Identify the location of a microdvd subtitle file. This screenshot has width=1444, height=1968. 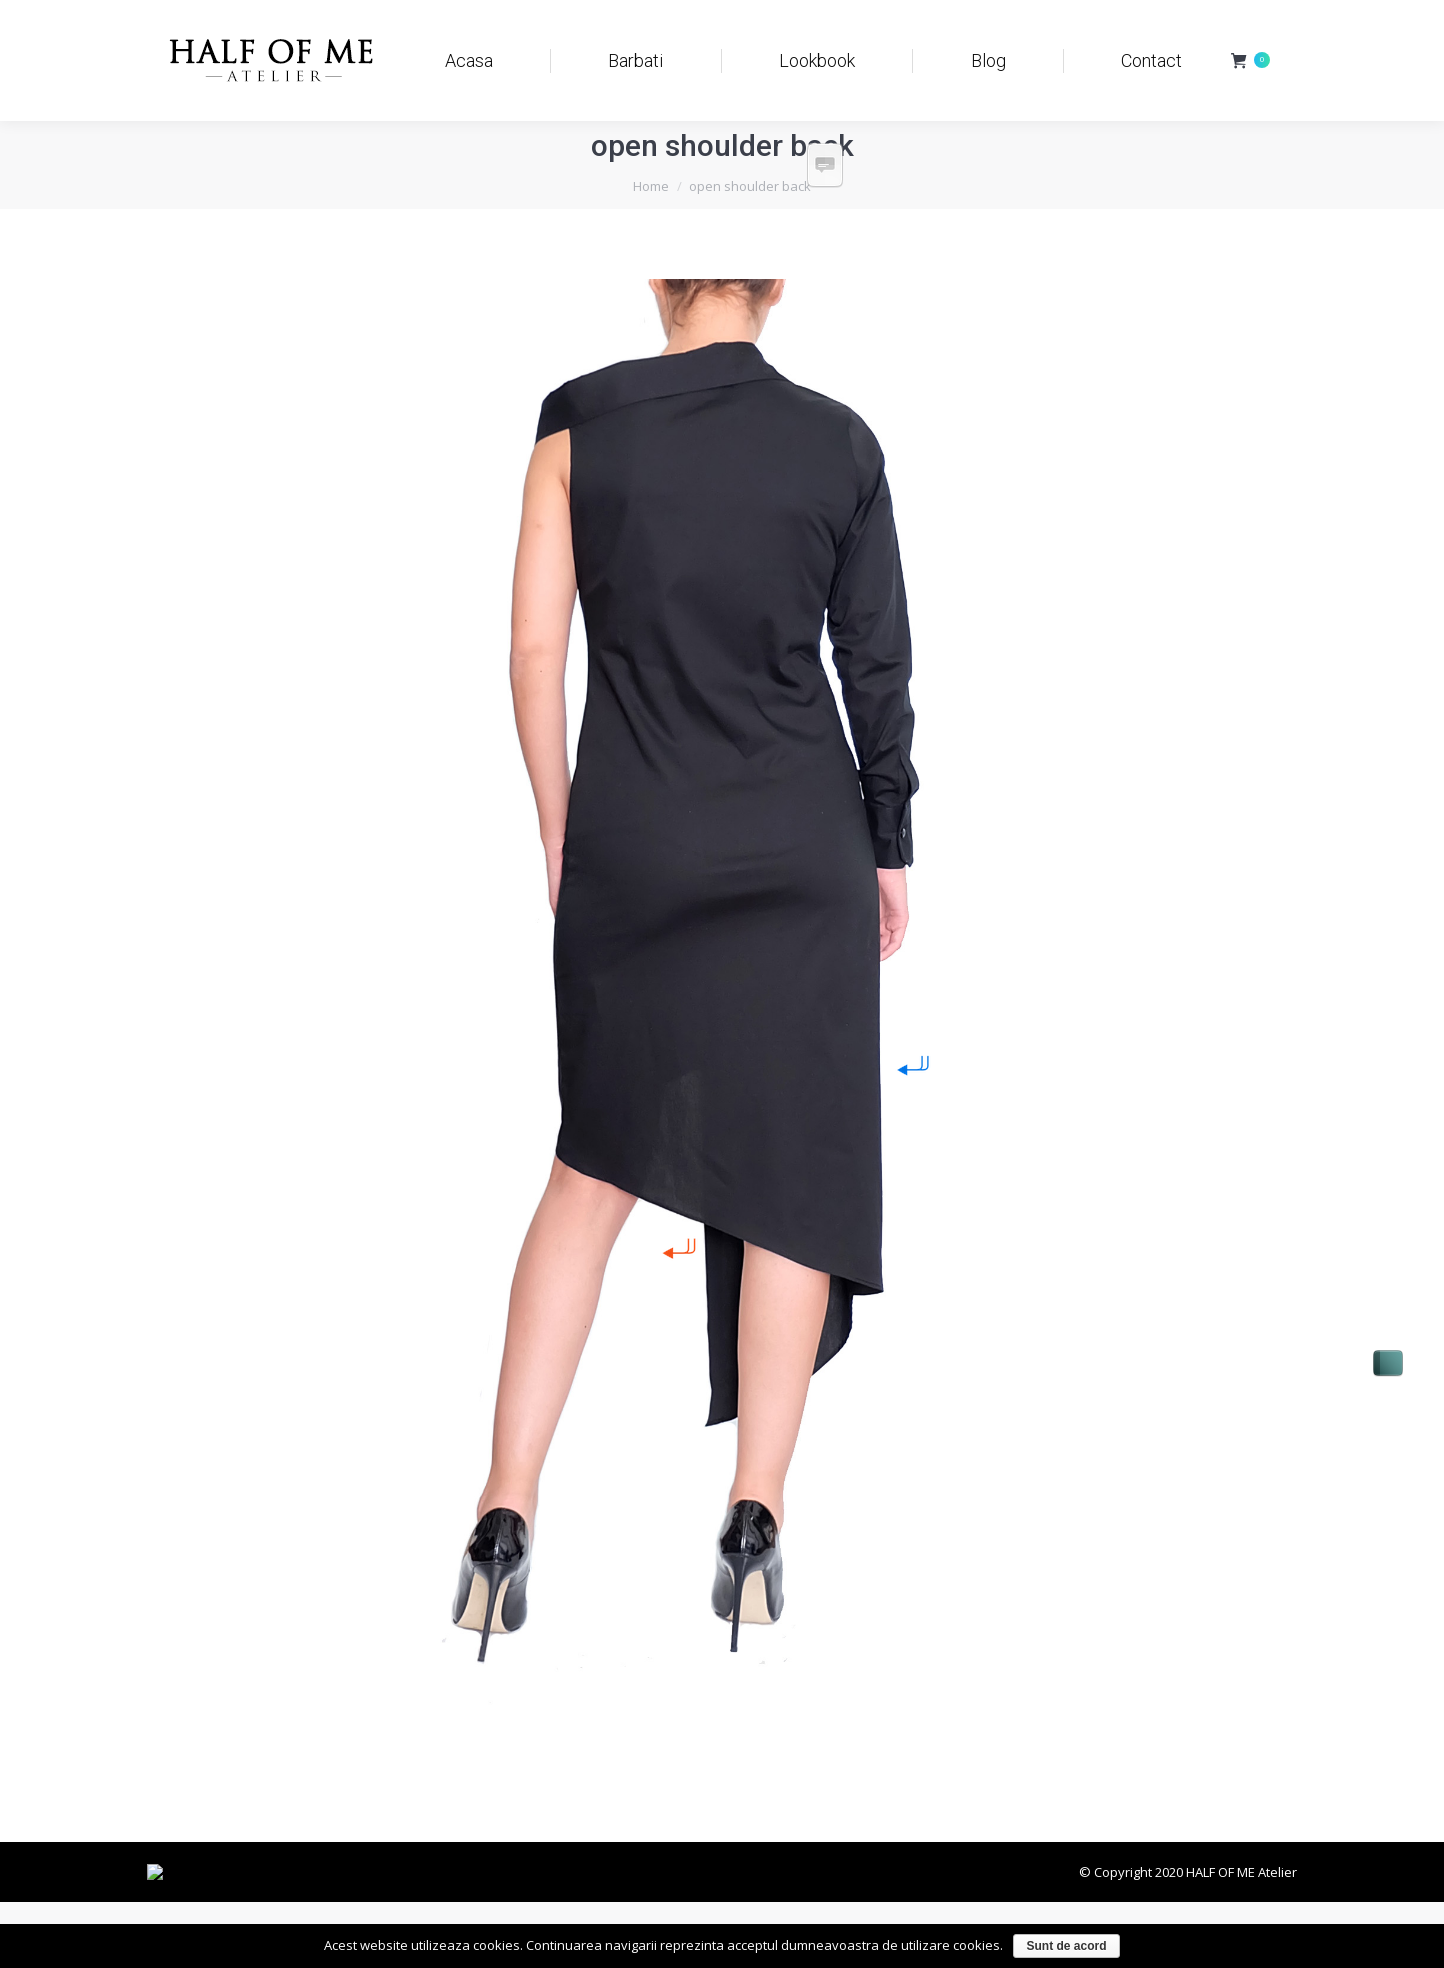
(825, 165).